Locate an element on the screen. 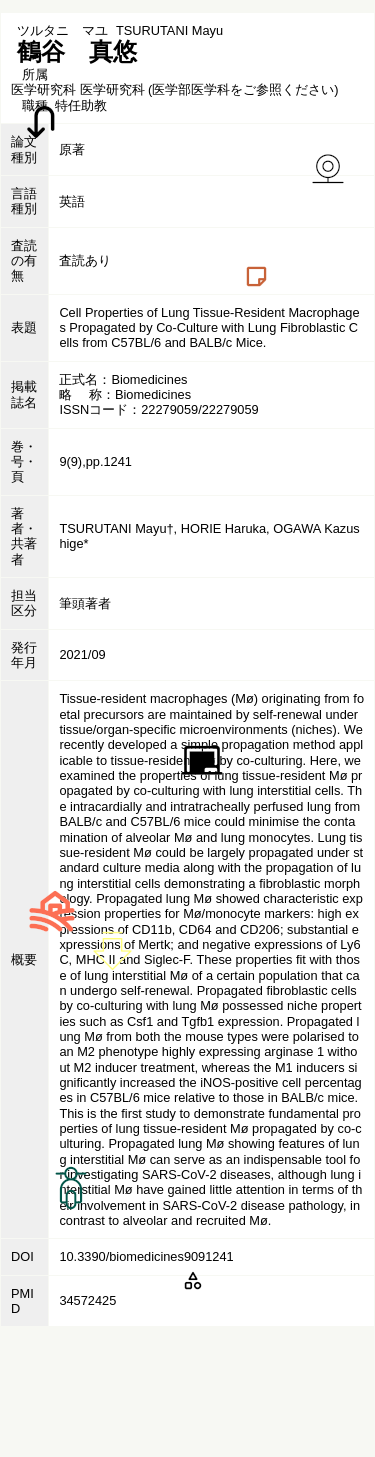 The image size is (375, 1457). access shape tools or drawing options is located at coordinates (193, 1281).